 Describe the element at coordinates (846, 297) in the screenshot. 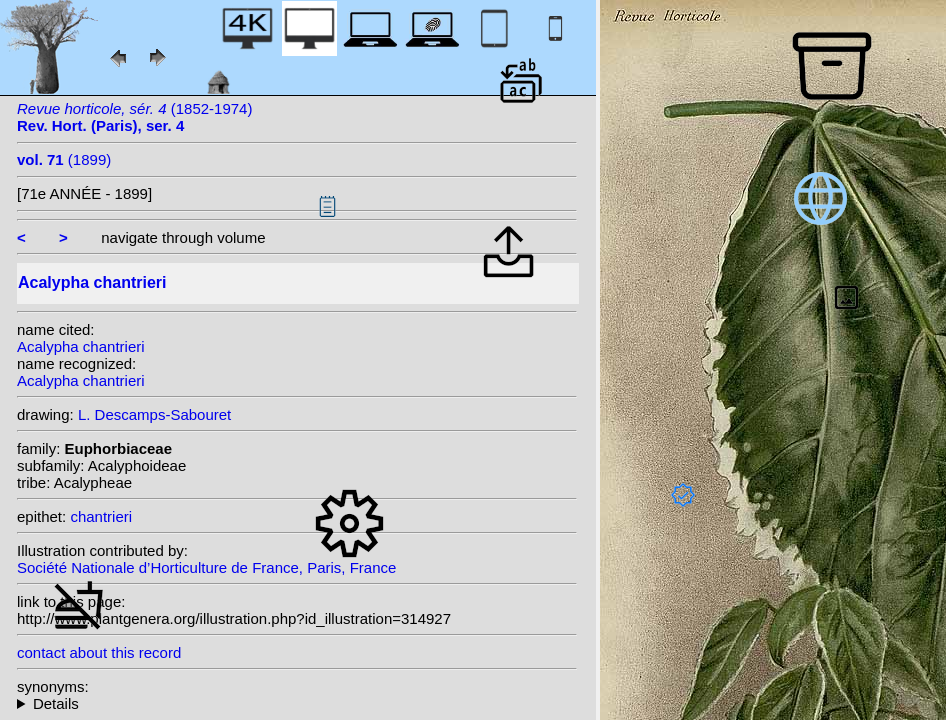

I see `view original image without cropping` at that location.